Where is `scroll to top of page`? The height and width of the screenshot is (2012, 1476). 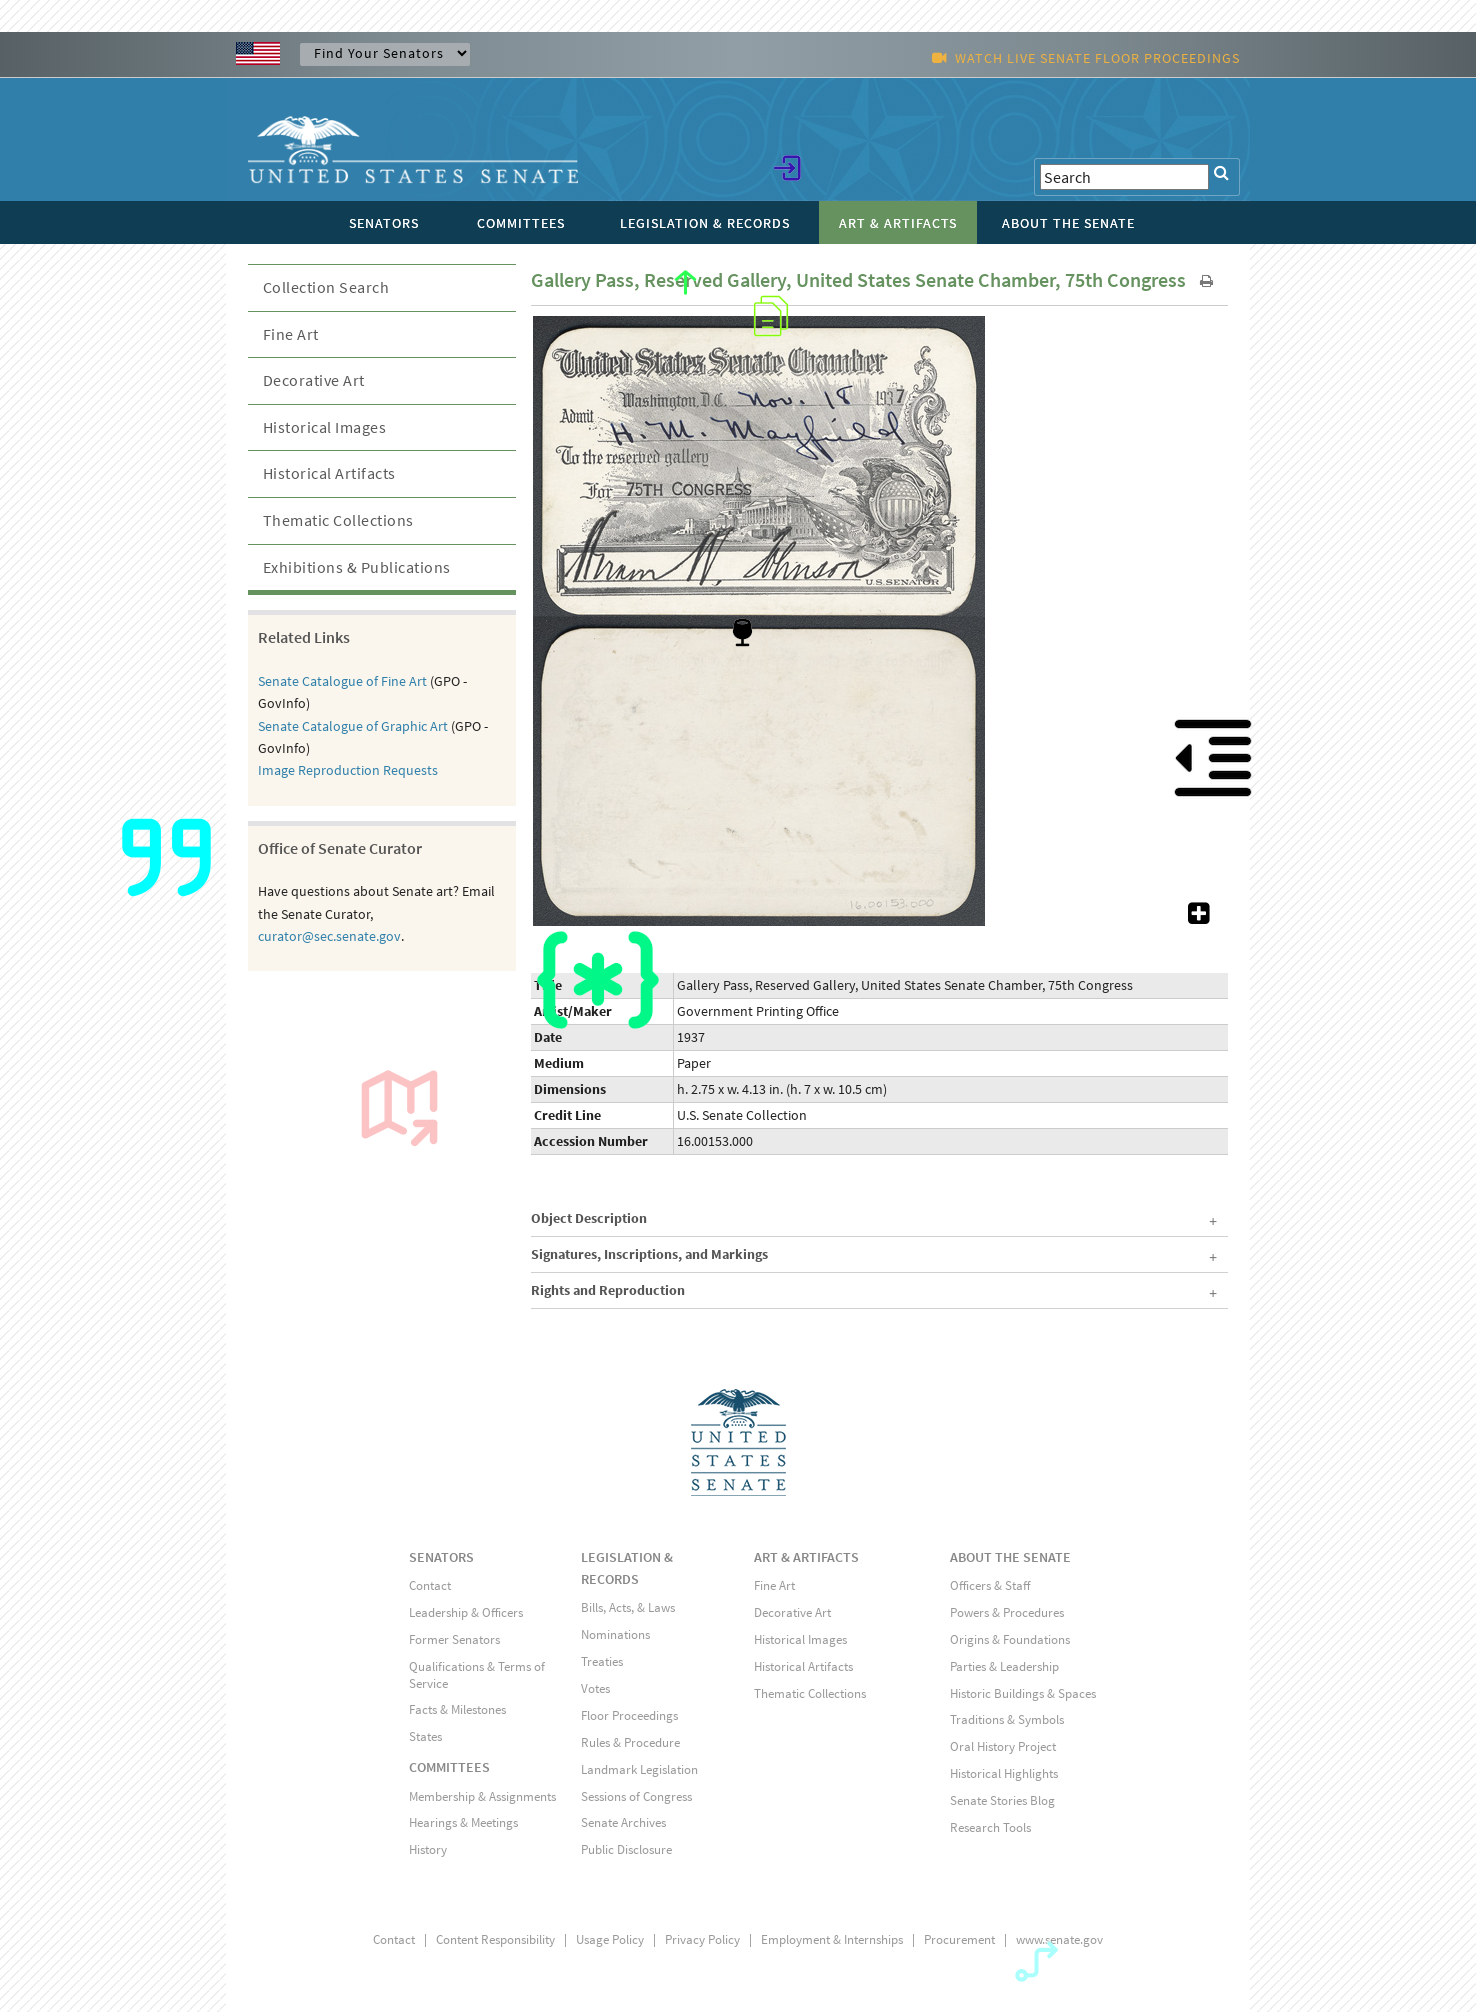
scroll to top of page is located at coordinates (685, 282).